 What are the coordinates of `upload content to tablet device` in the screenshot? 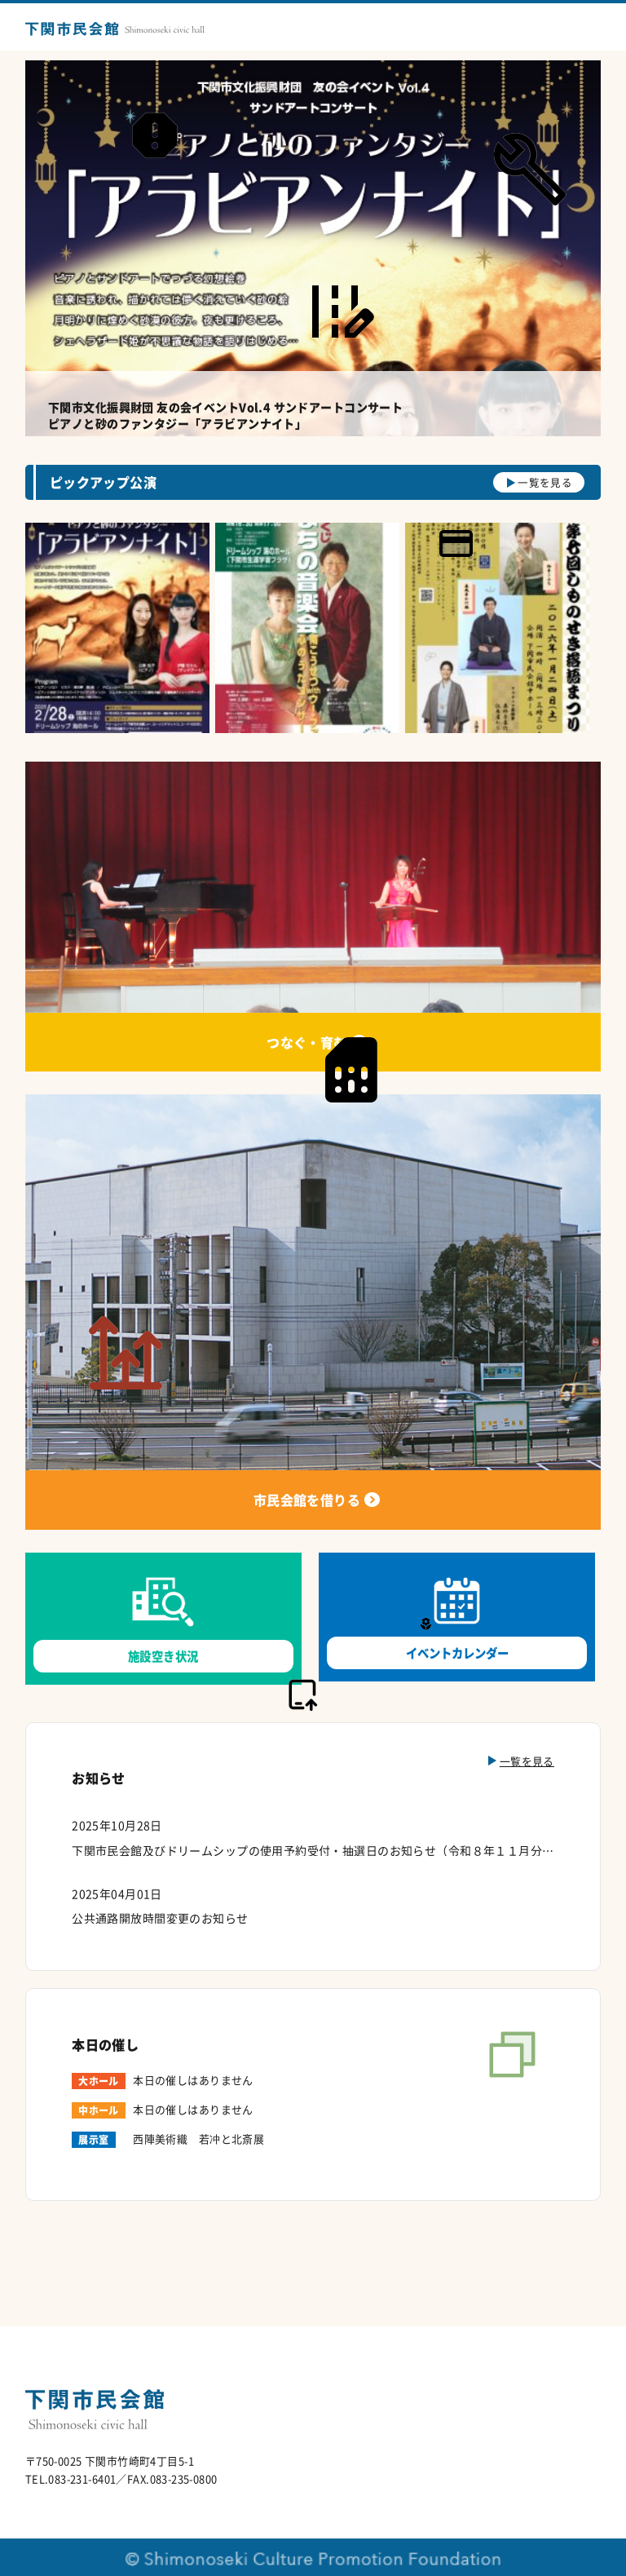 It's located at (301, 1695).